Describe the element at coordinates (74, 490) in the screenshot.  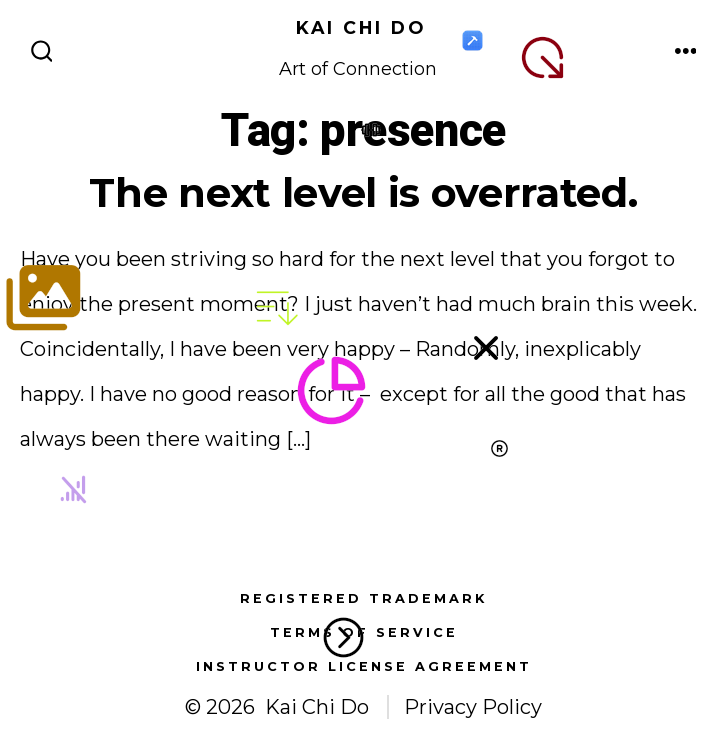
I see `no cellular signal available` at that location.